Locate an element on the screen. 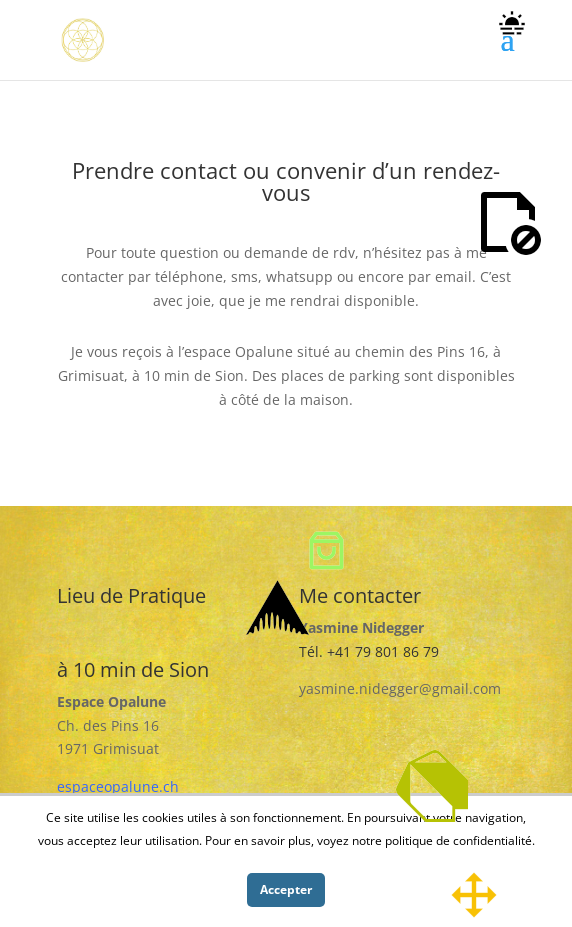 Image resolution: width=572 pixels, height=927 pixels. file access denied or restricted is located at coordinates (508, 222).